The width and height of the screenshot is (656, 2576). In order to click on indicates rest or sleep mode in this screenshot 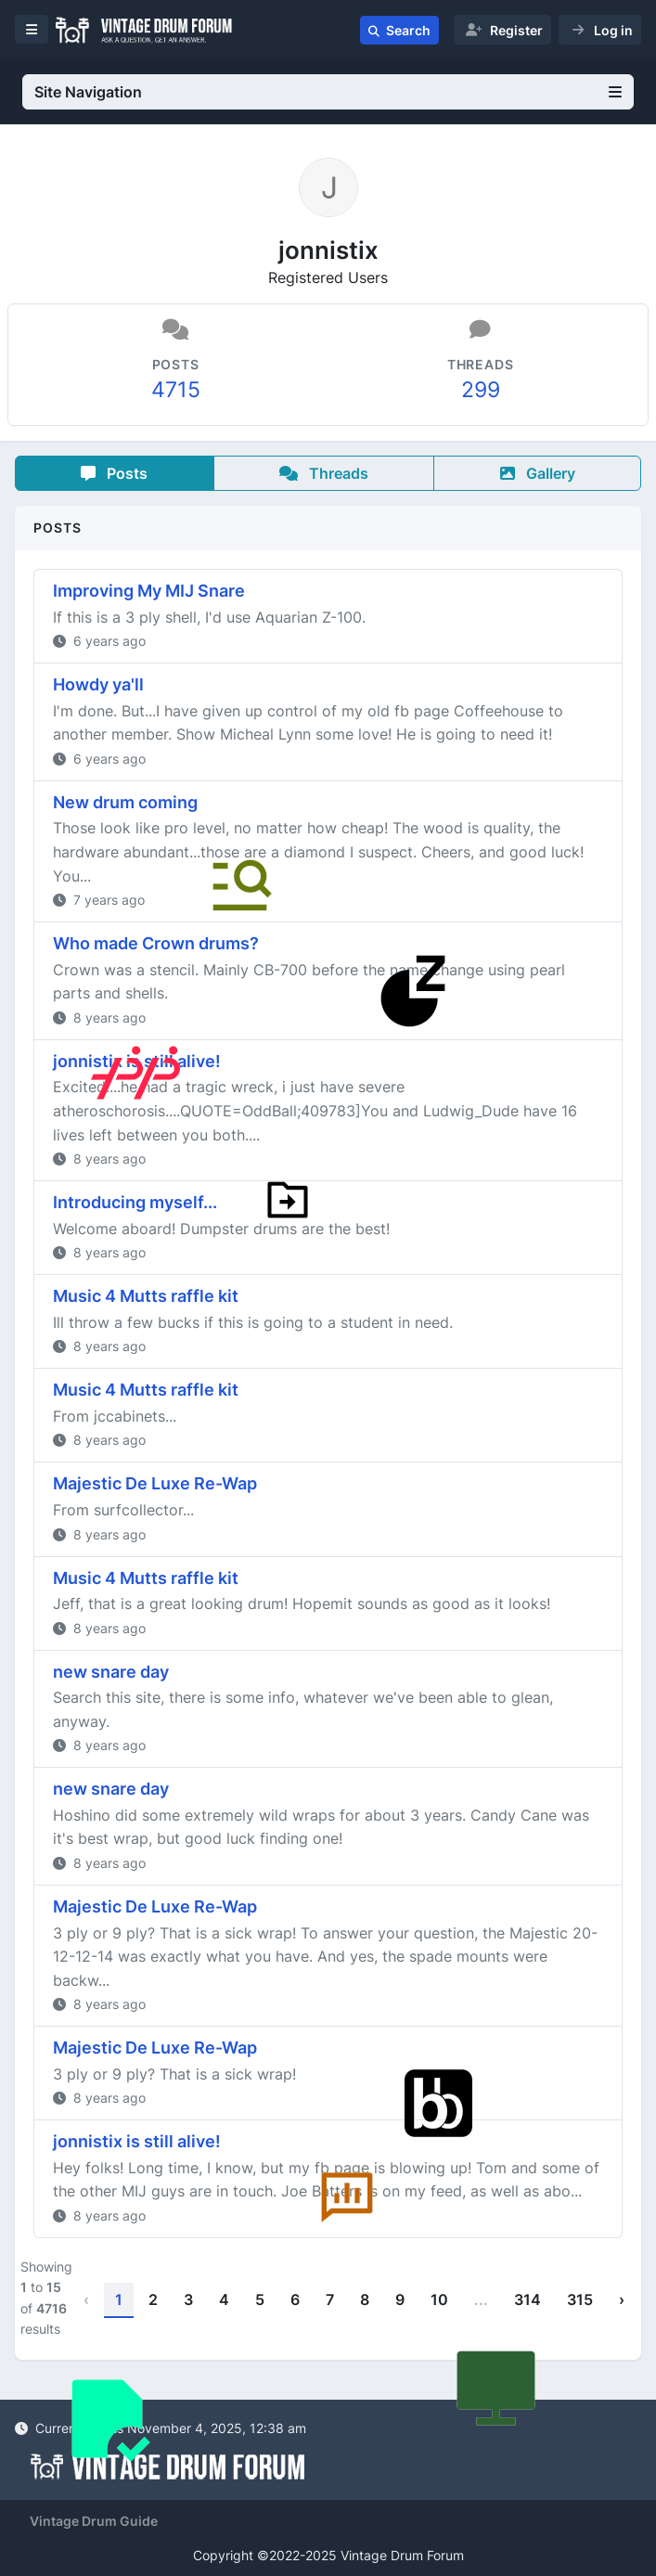, I will do `click(413, 991)`.